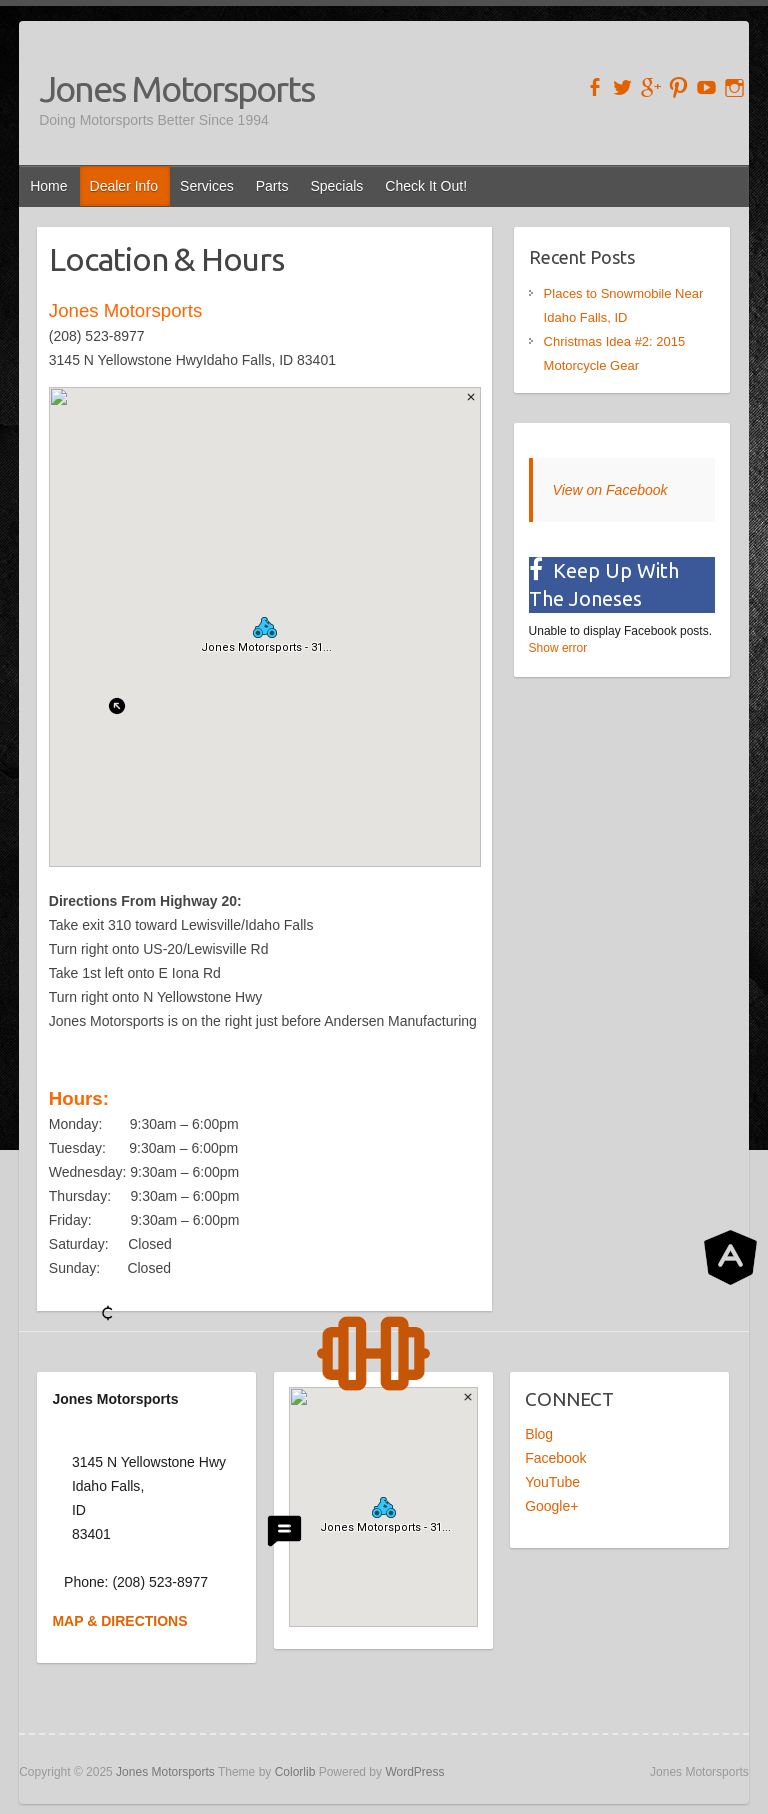 The width and height of the screenshot is (768, 1814). Describe the element at coordinates (108, 1313) in the screenshot. I see `indicates cent currency or small monetary value` at that location.